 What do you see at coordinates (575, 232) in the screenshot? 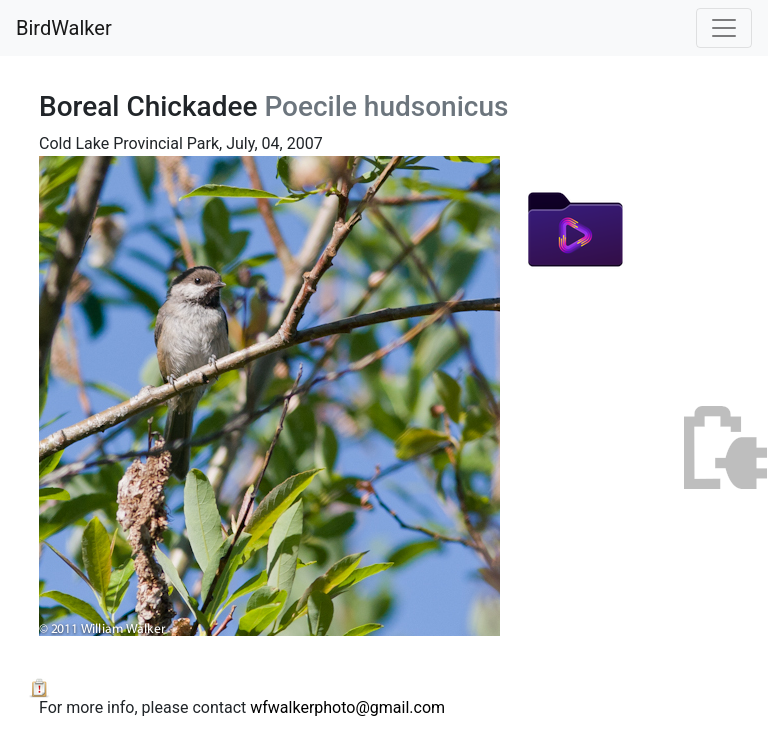
I see `open wondershare vidair video files folder` at bounding box center [575, 232].